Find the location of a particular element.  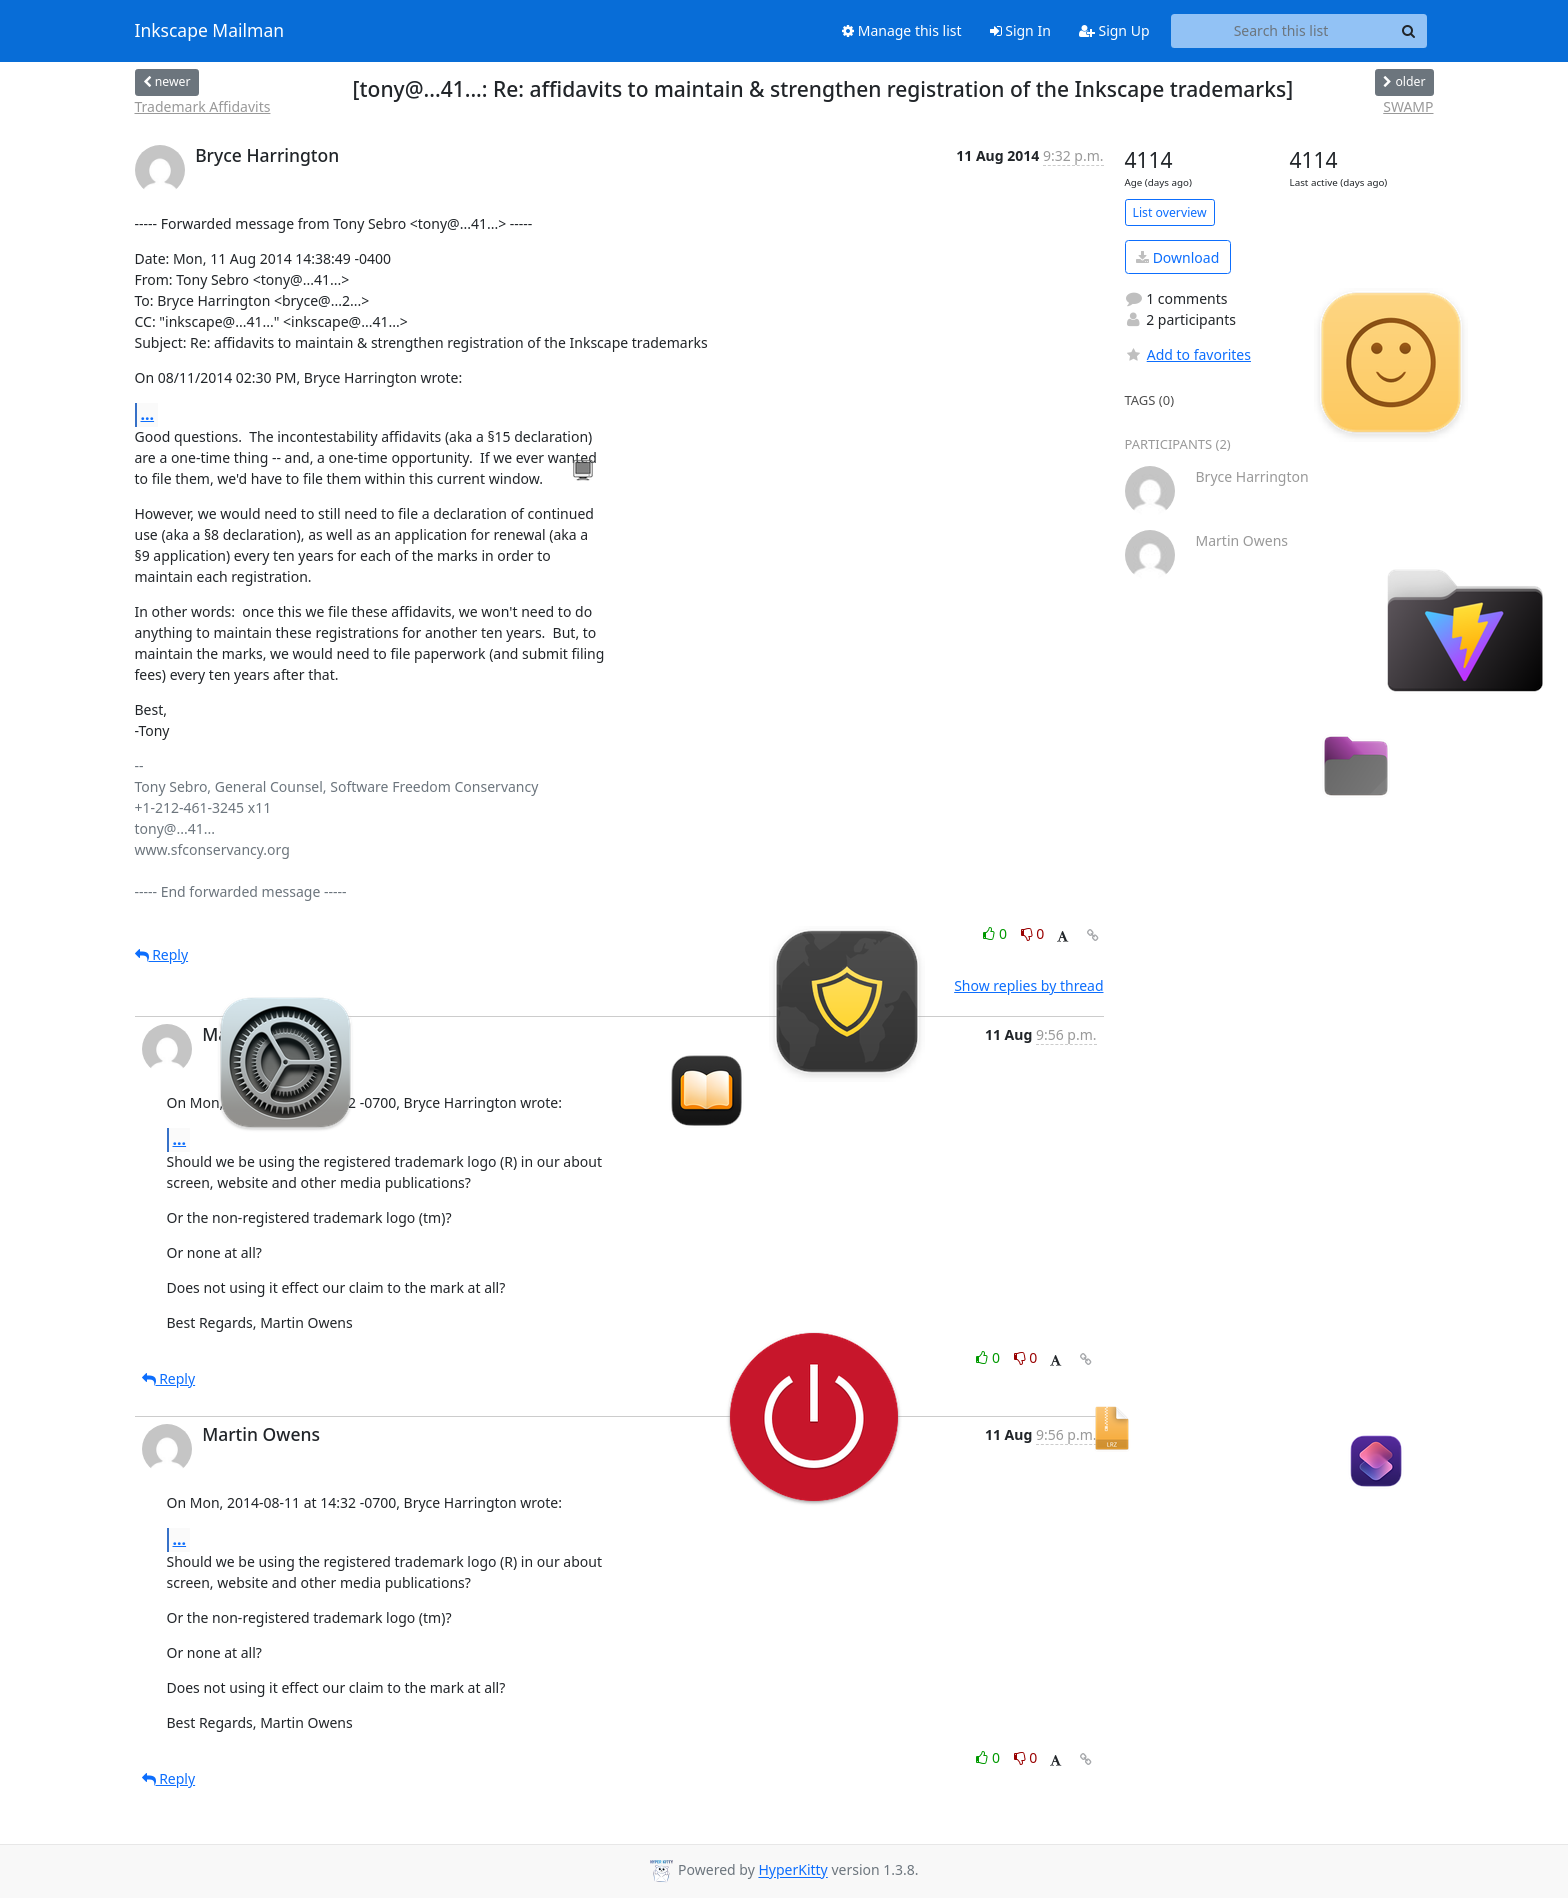

shut down or power off the system is located at coordinates (814, 1417).